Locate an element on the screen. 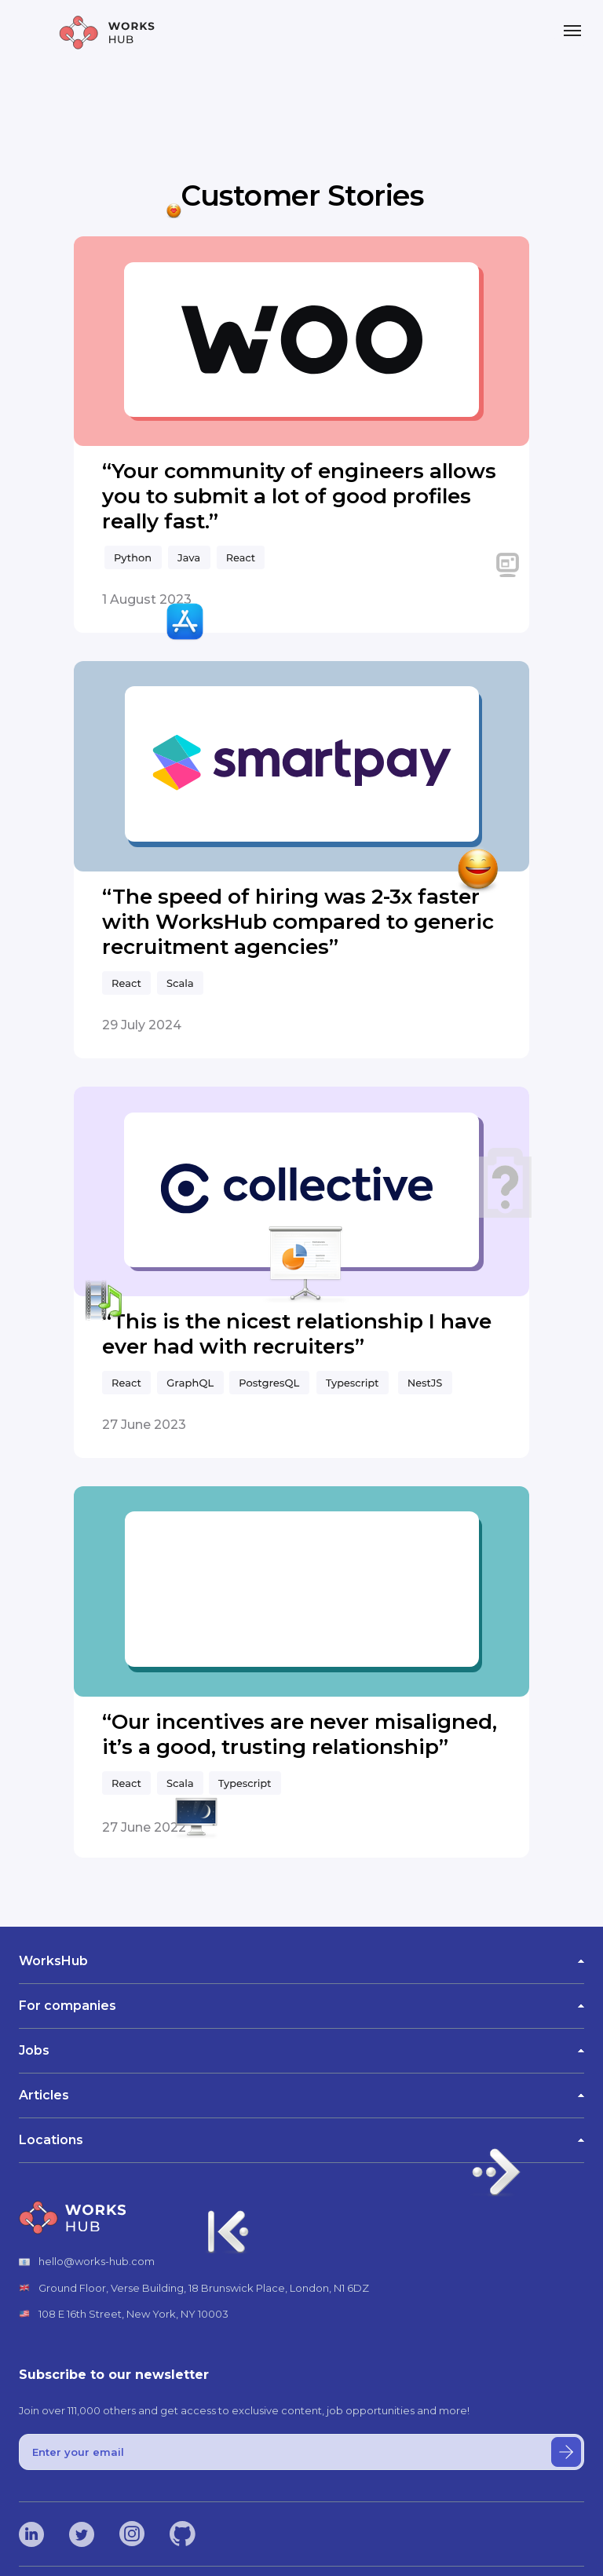  open multimedia applications is located at coordinates (104, 1300).